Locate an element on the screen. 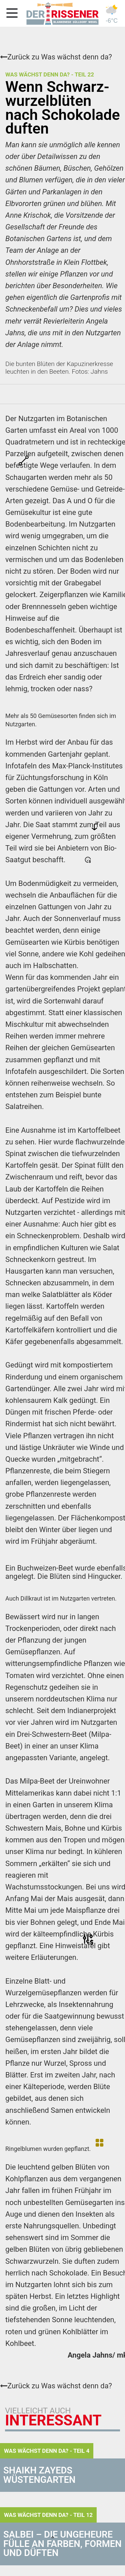 The height and width of the screenshot is (2576, 125). go back and down in navigation is located at coordinates (95, 826).